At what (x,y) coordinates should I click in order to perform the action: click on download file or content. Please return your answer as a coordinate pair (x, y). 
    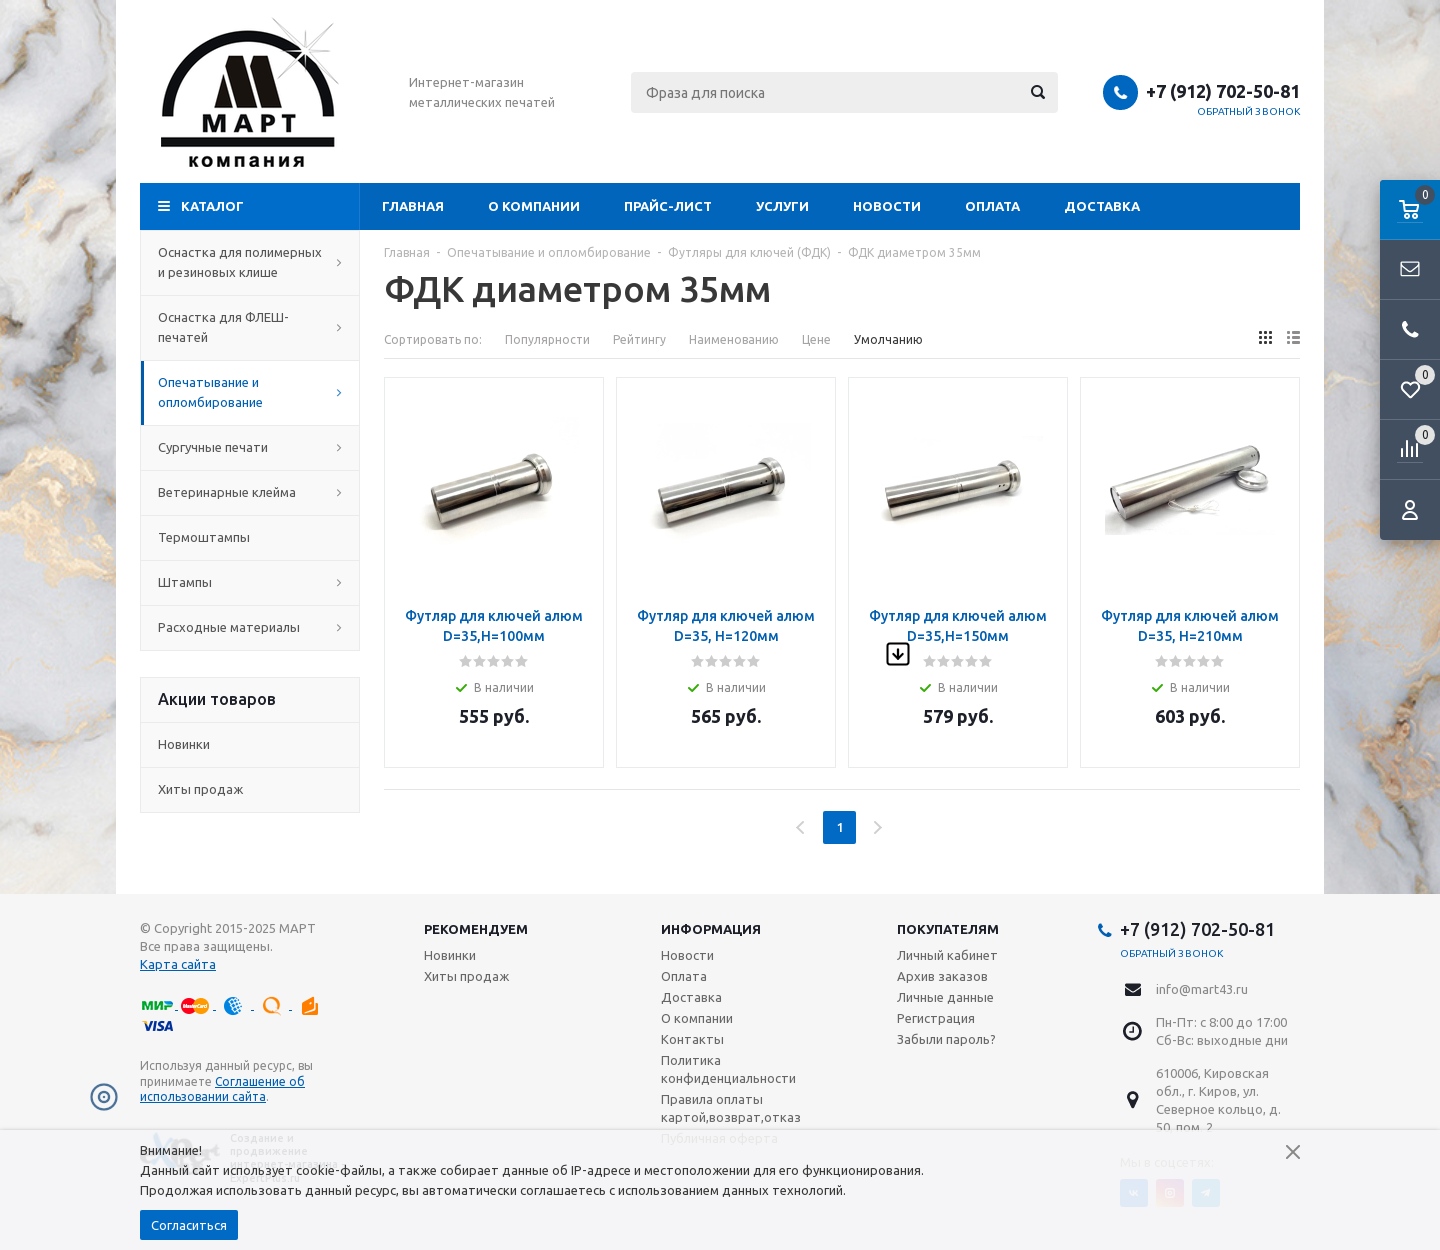
    Looking at the image, I should click on (898, 654).